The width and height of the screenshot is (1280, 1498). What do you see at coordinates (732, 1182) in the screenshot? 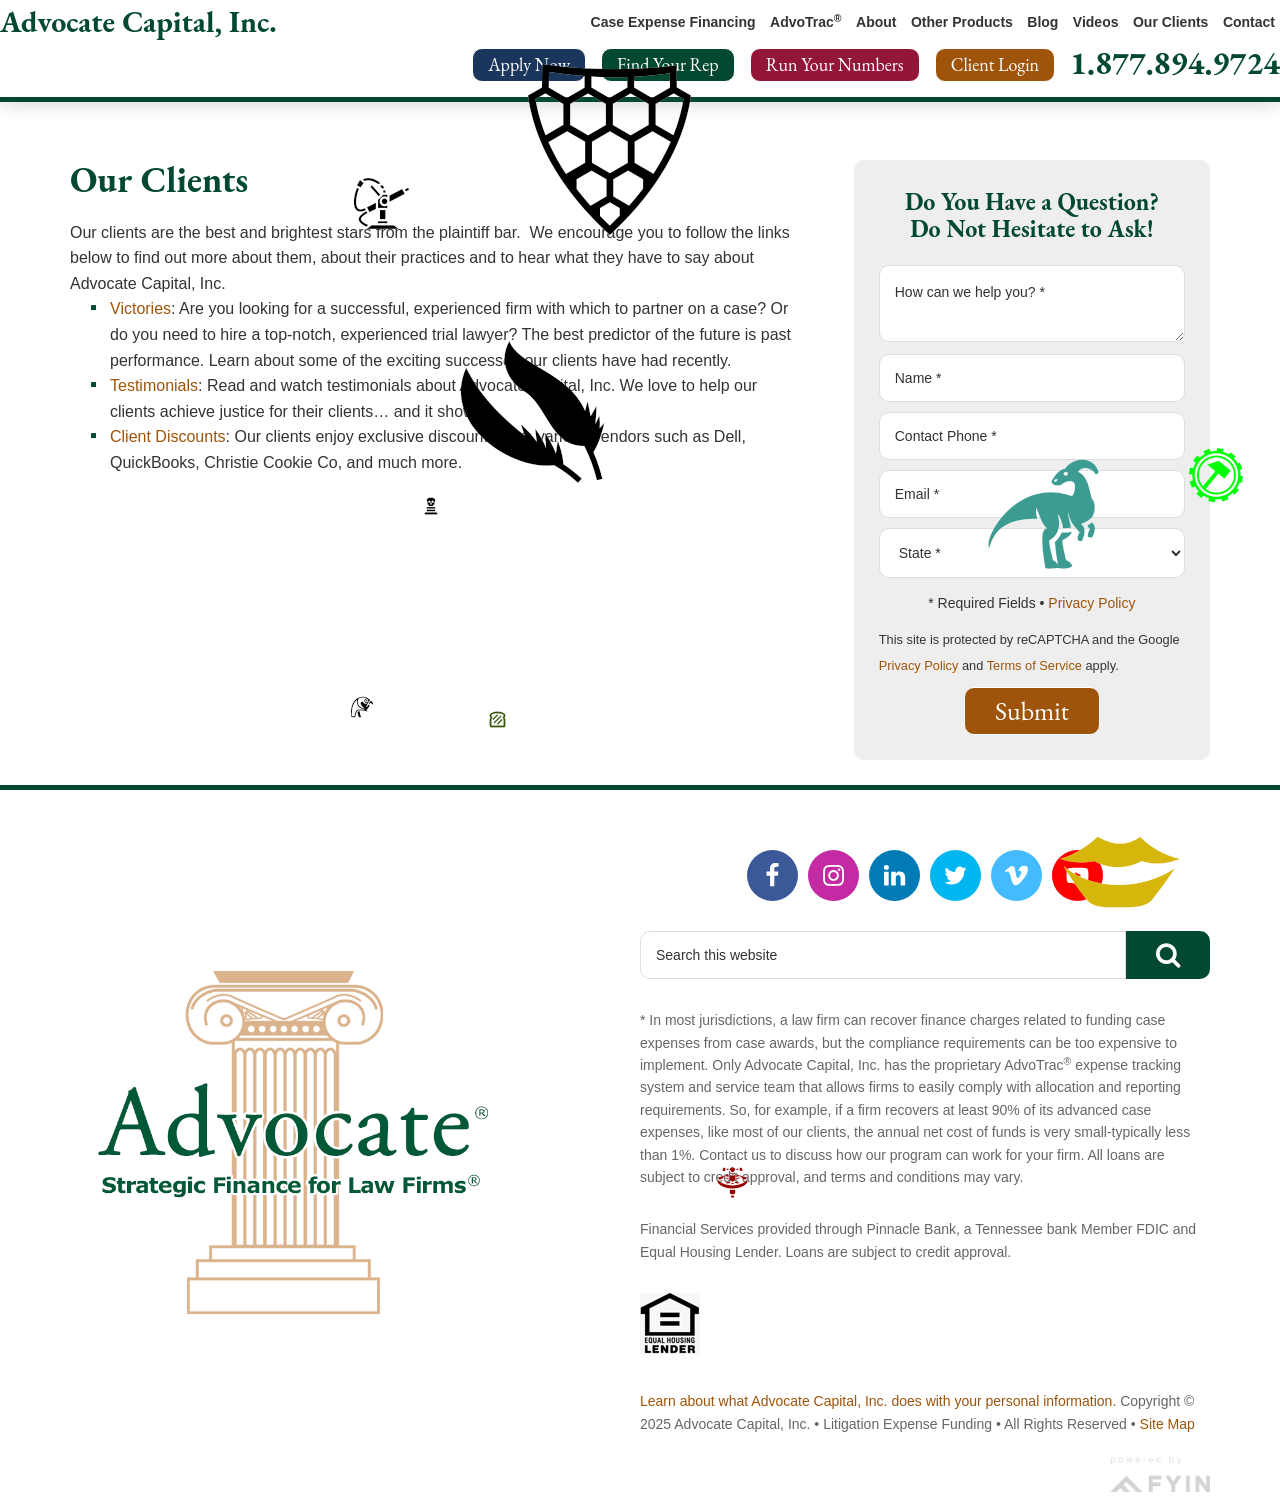
I see `deploy orbital defense satellite` at bounding box center [732, 1182].